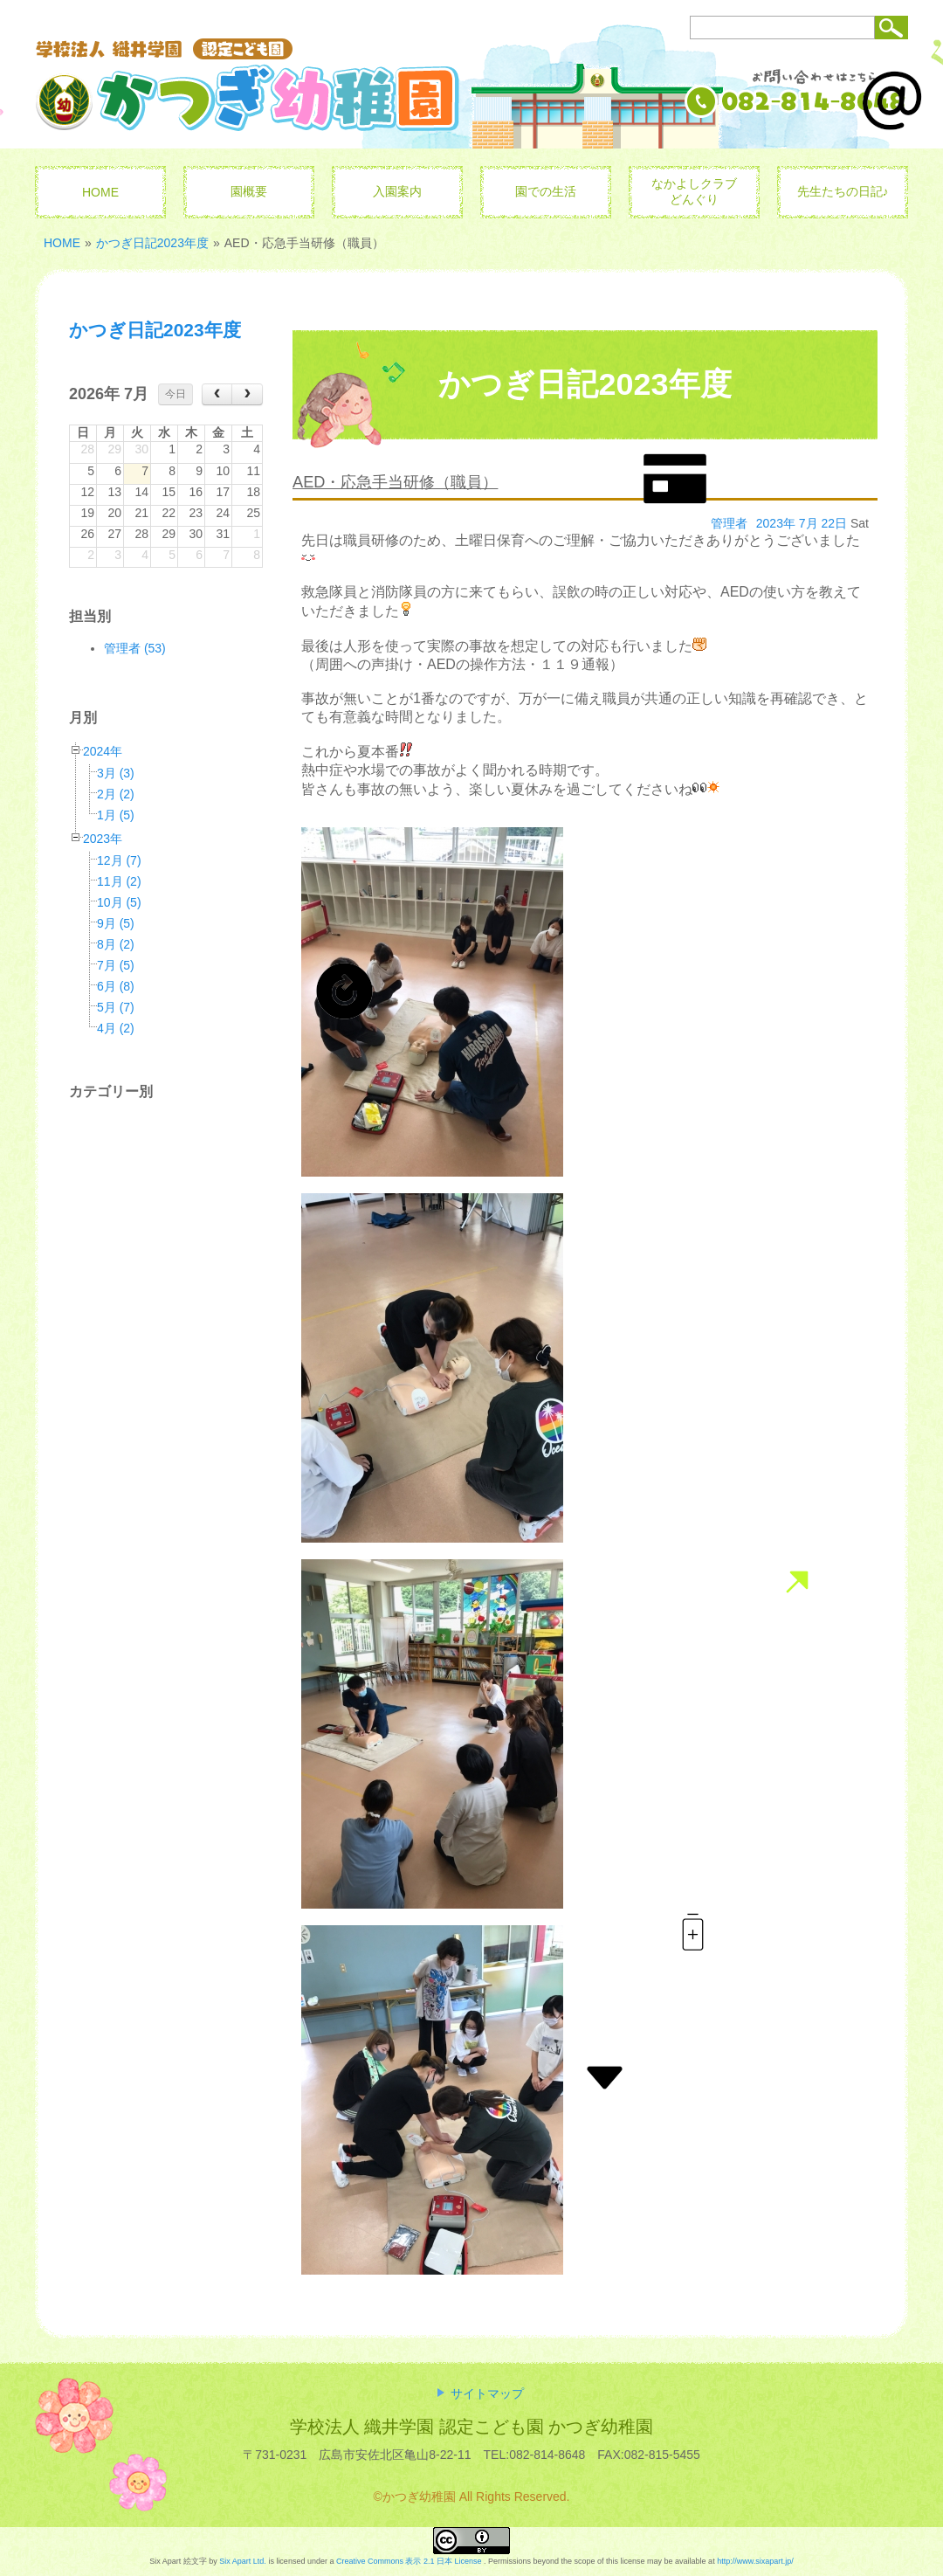  What do you see at coordinates (891, 100) in the screenshot?
I see `mention a user in a post or comment` at bounding box center [891, 100].